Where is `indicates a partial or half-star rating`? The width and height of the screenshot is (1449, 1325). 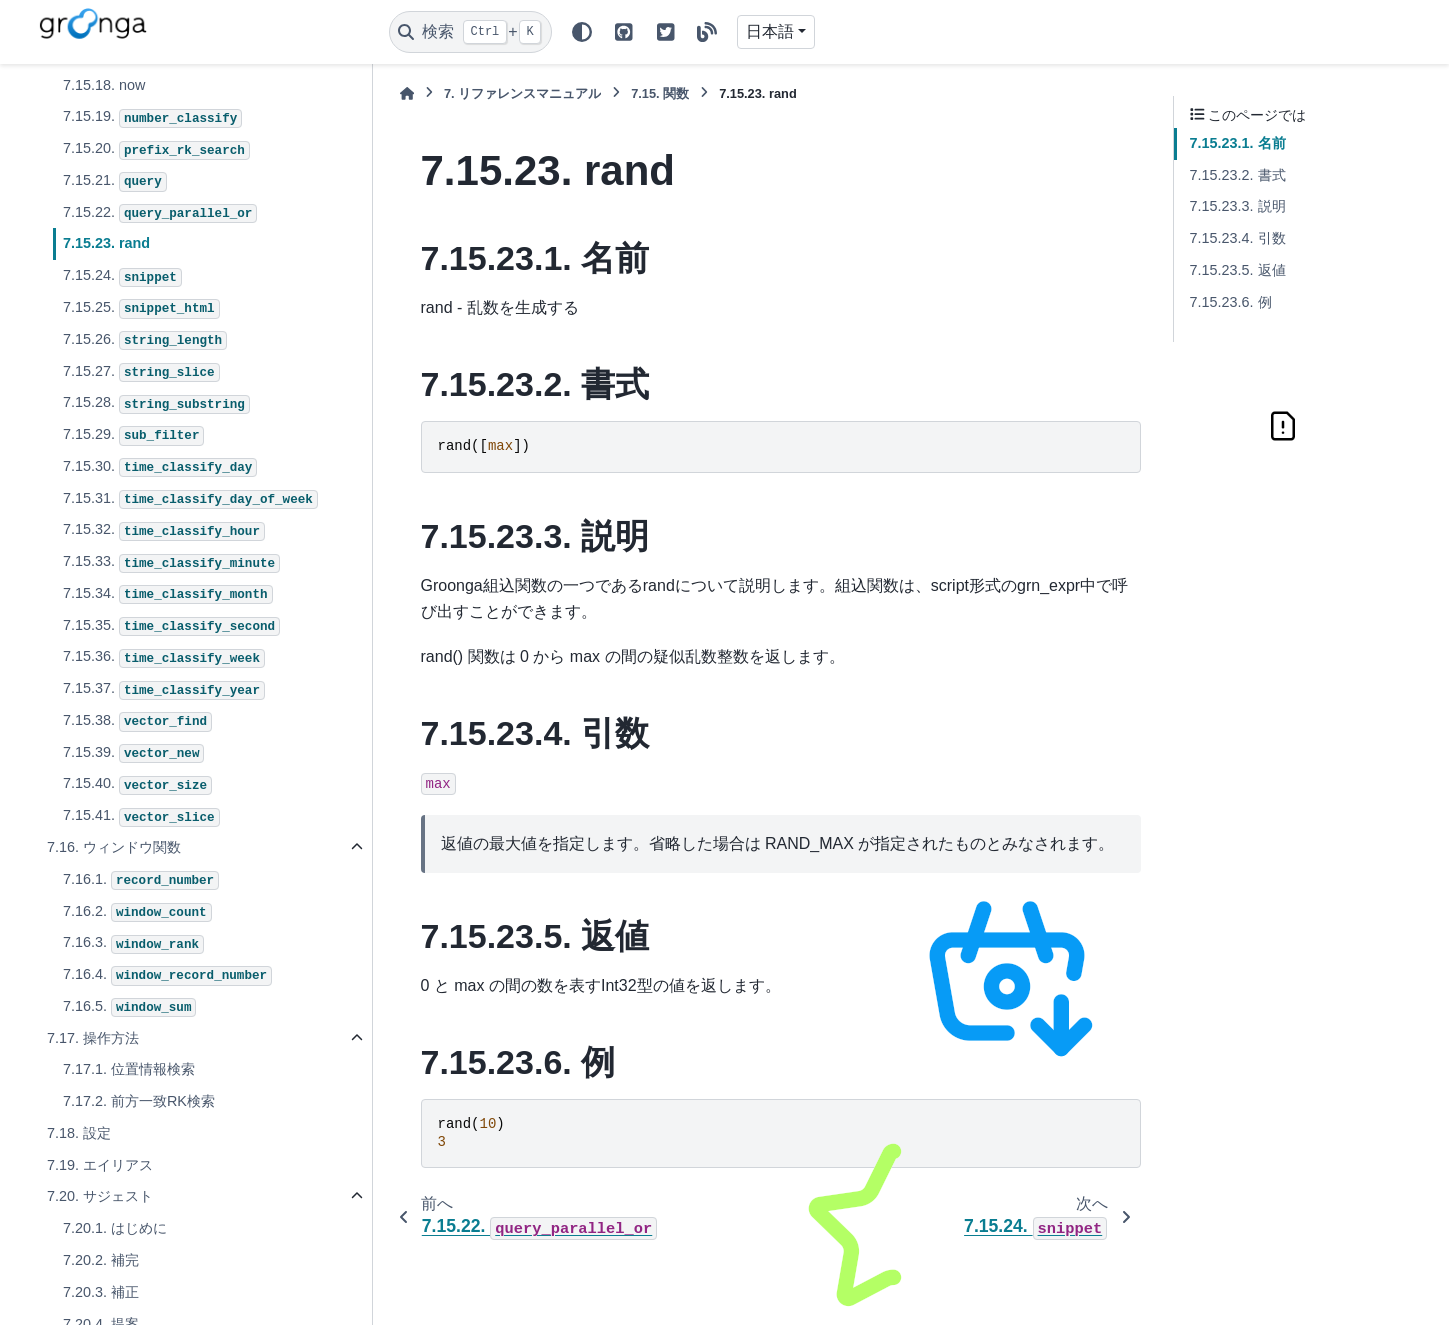 indicates a partial or half-star rating is located at coordinates (893, 1228).